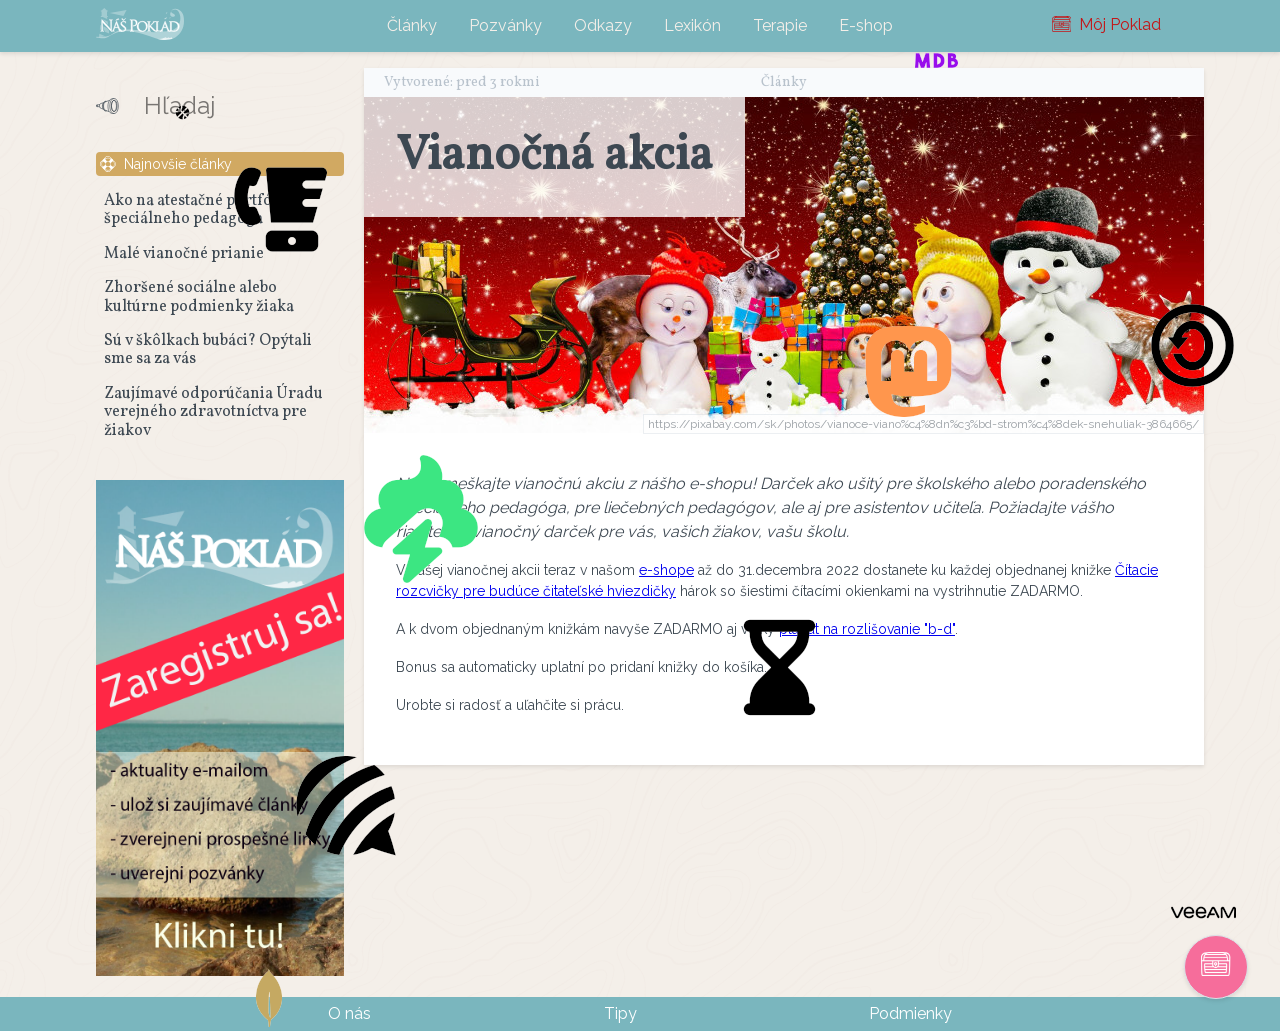 The height and width of the screenshot is (1031, 1280). I want to click on a whimsical easter egg or joke icon, so click(281, 209).